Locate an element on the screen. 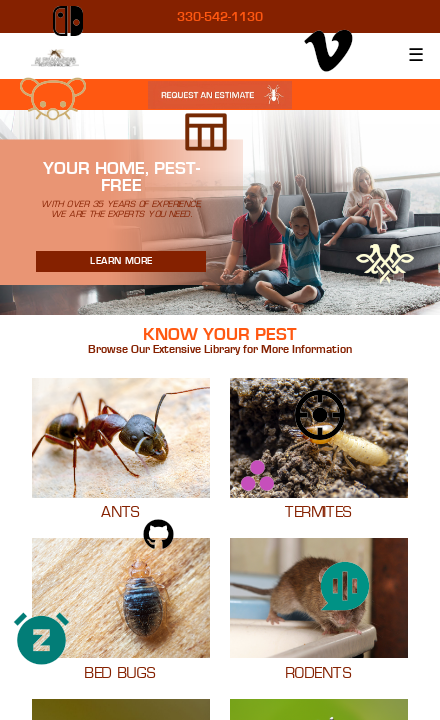  center or focus on current location is located at coordinates (320, 415).